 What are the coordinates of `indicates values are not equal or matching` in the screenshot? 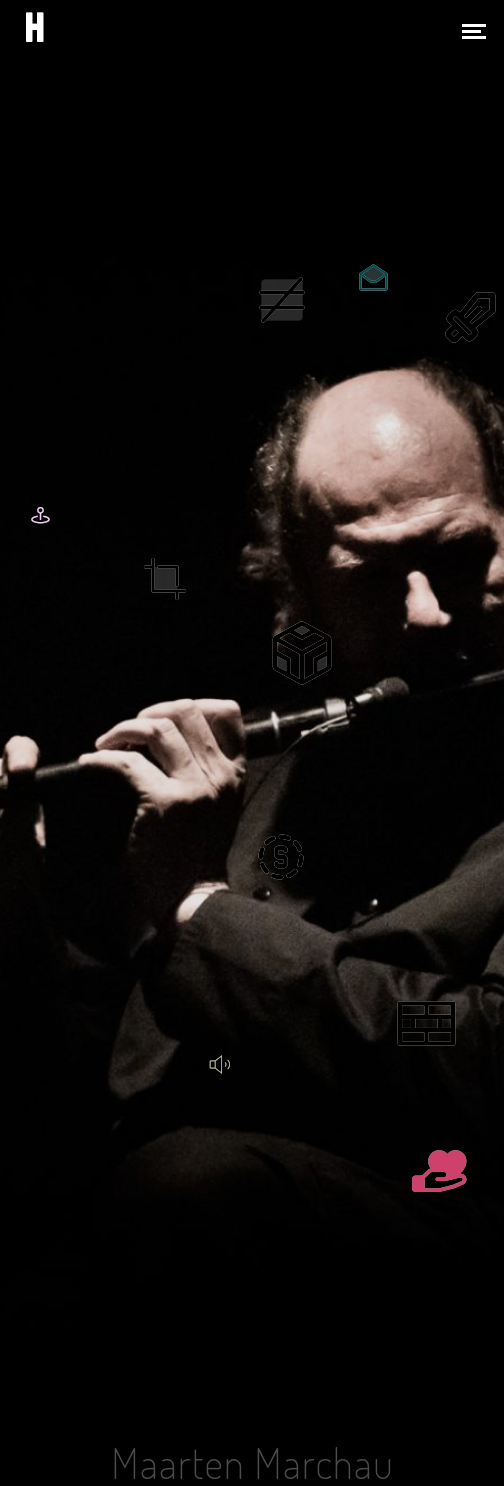 It's located at (282, 300).